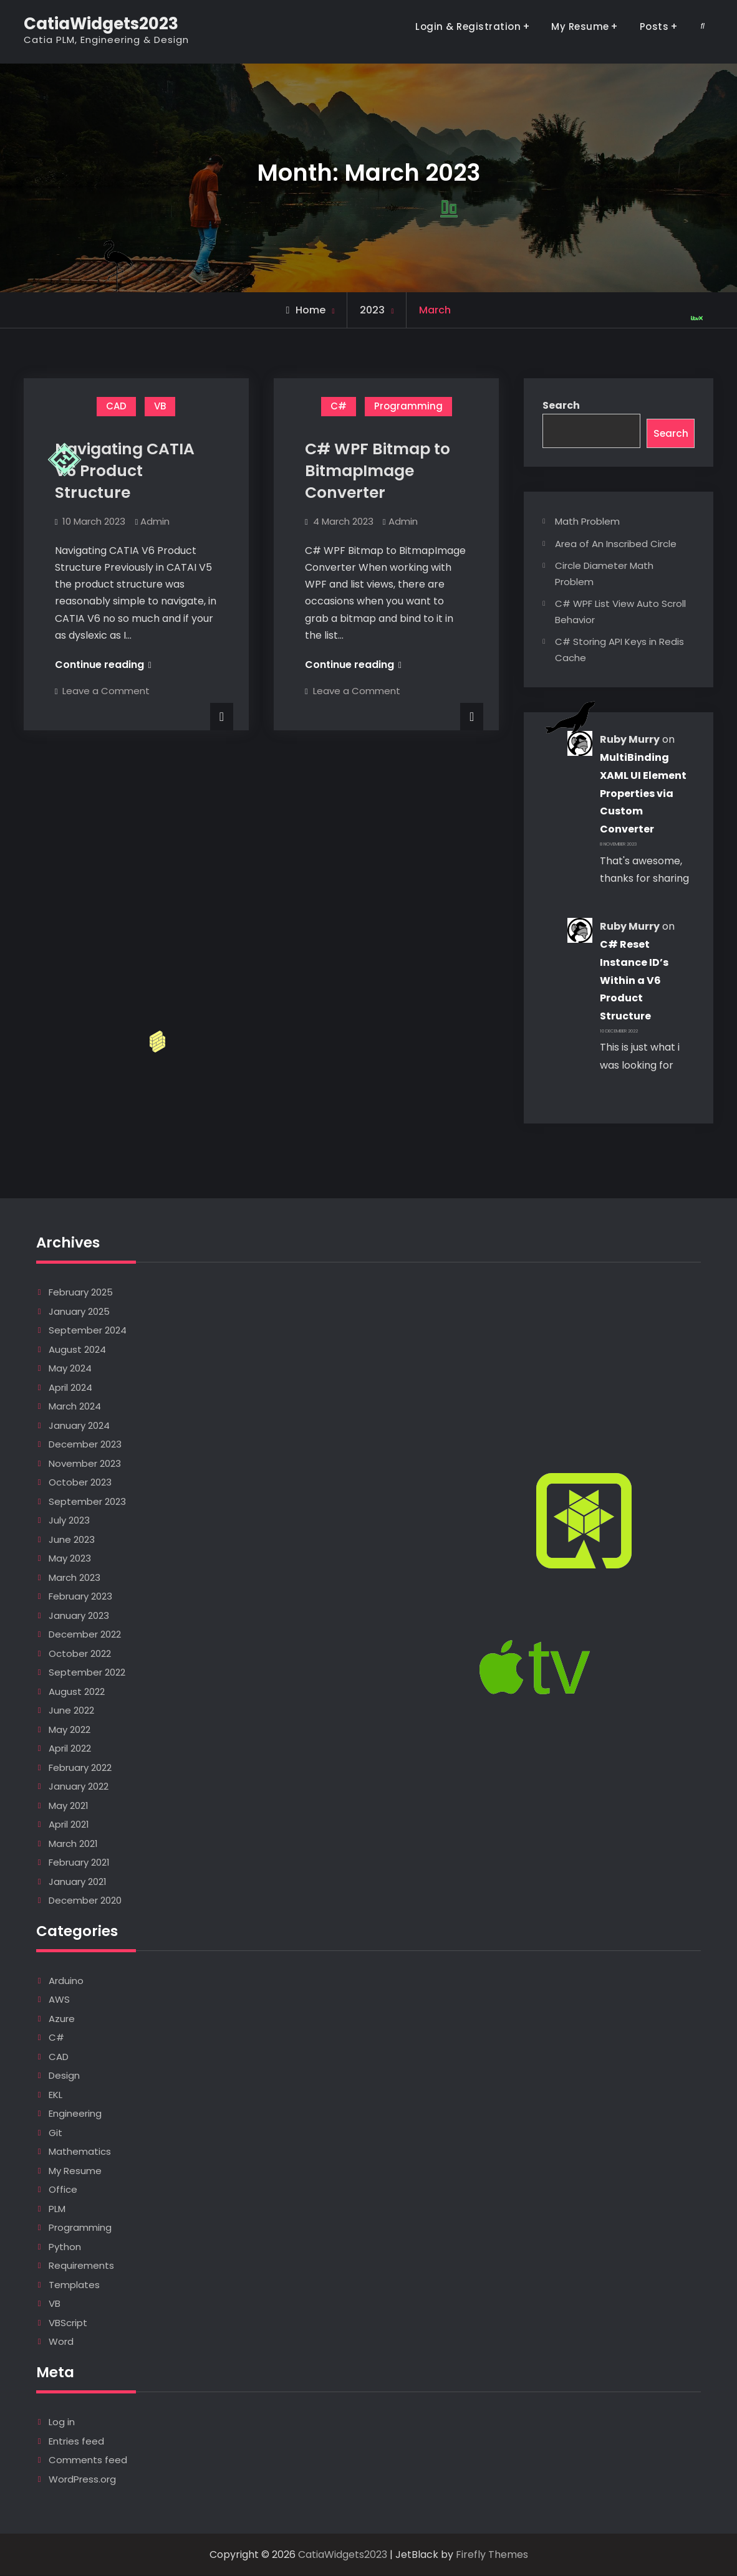 The height and width of the screenshot is (2576, 737). I want to click on mariadb database service, so click(570, 717).